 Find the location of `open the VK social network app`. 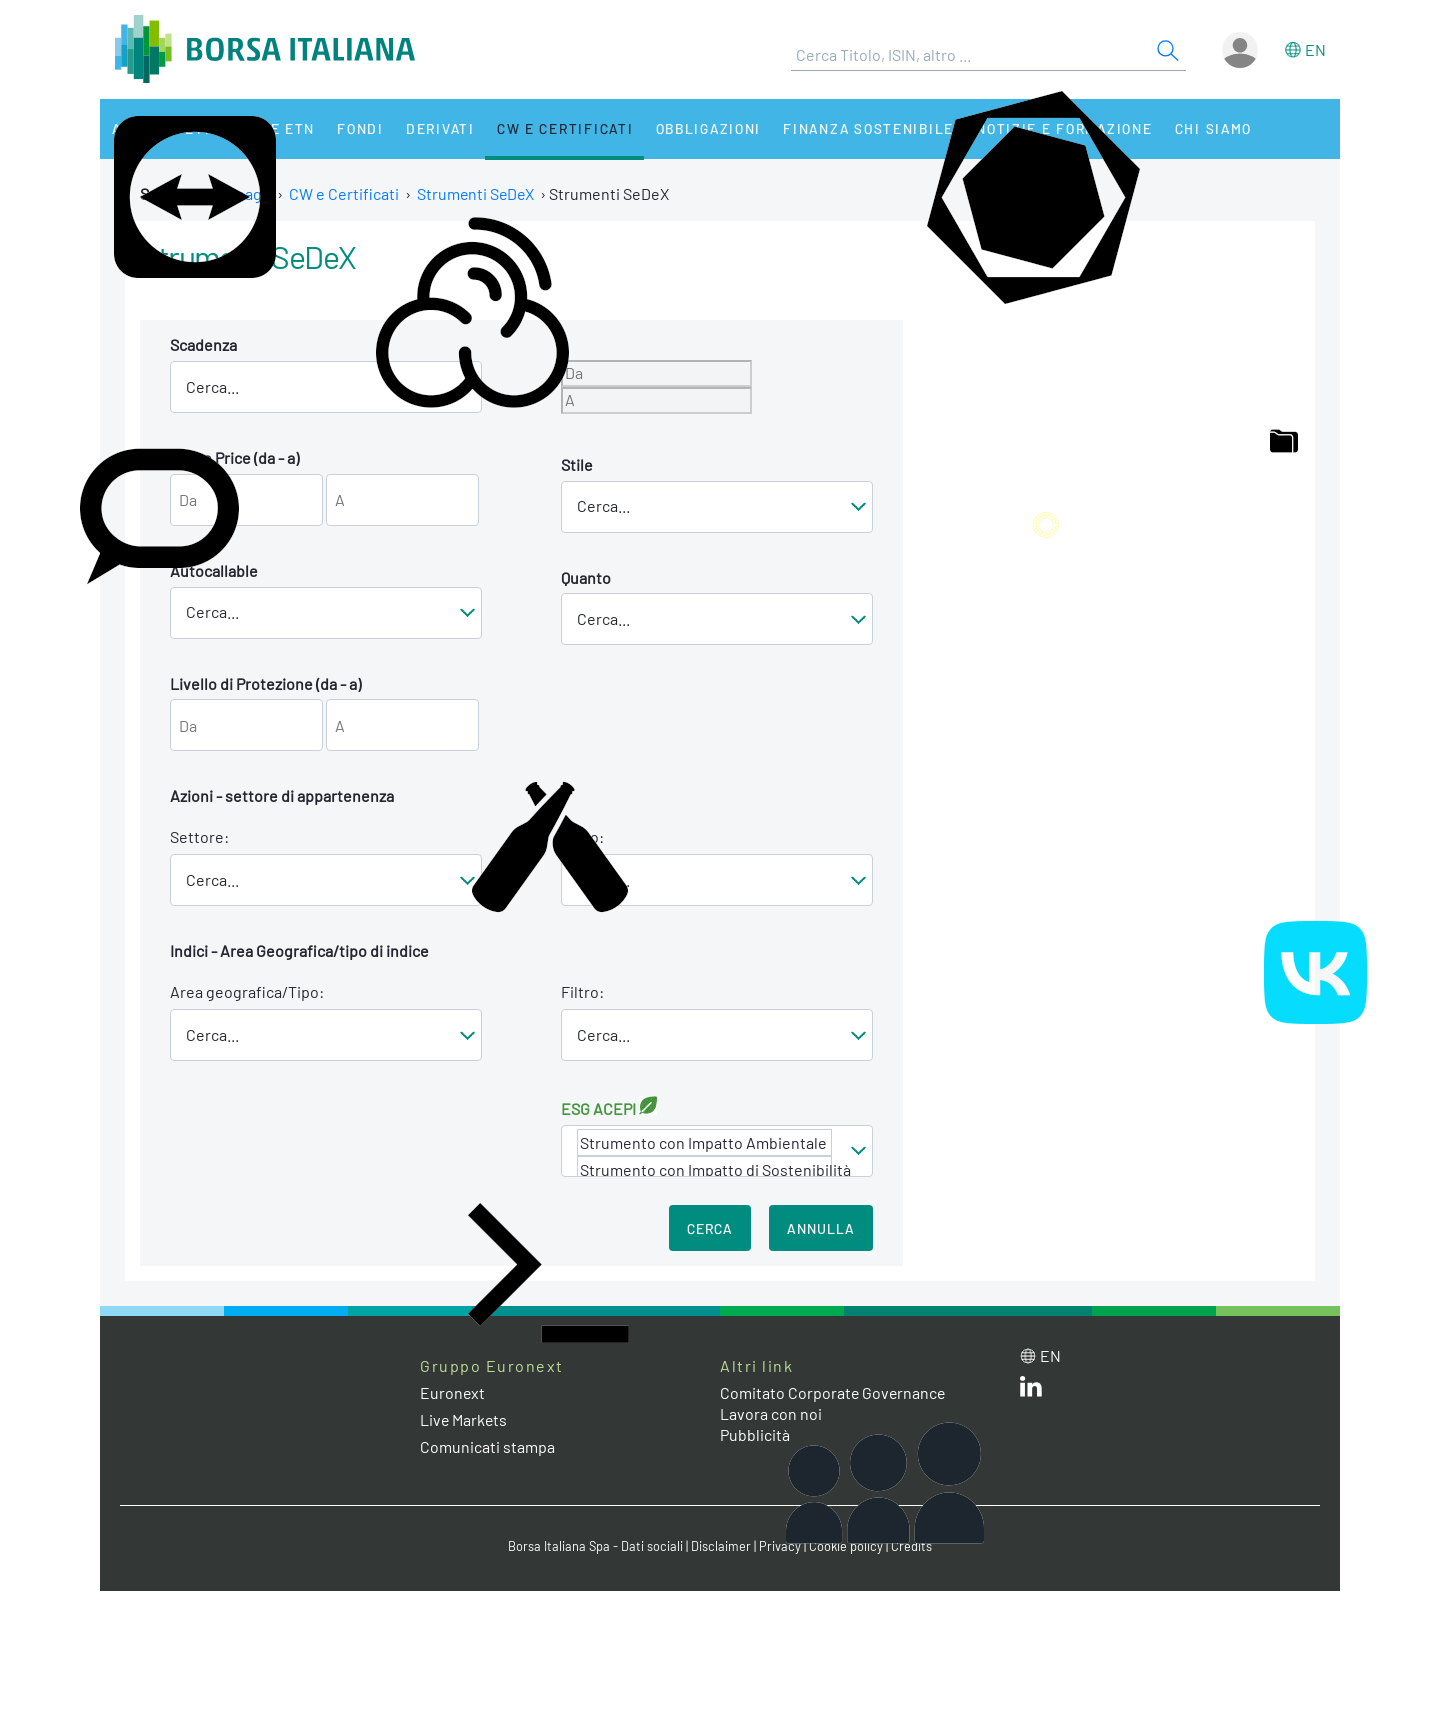

open the VK social network app is located at coordinates (1315, 972).